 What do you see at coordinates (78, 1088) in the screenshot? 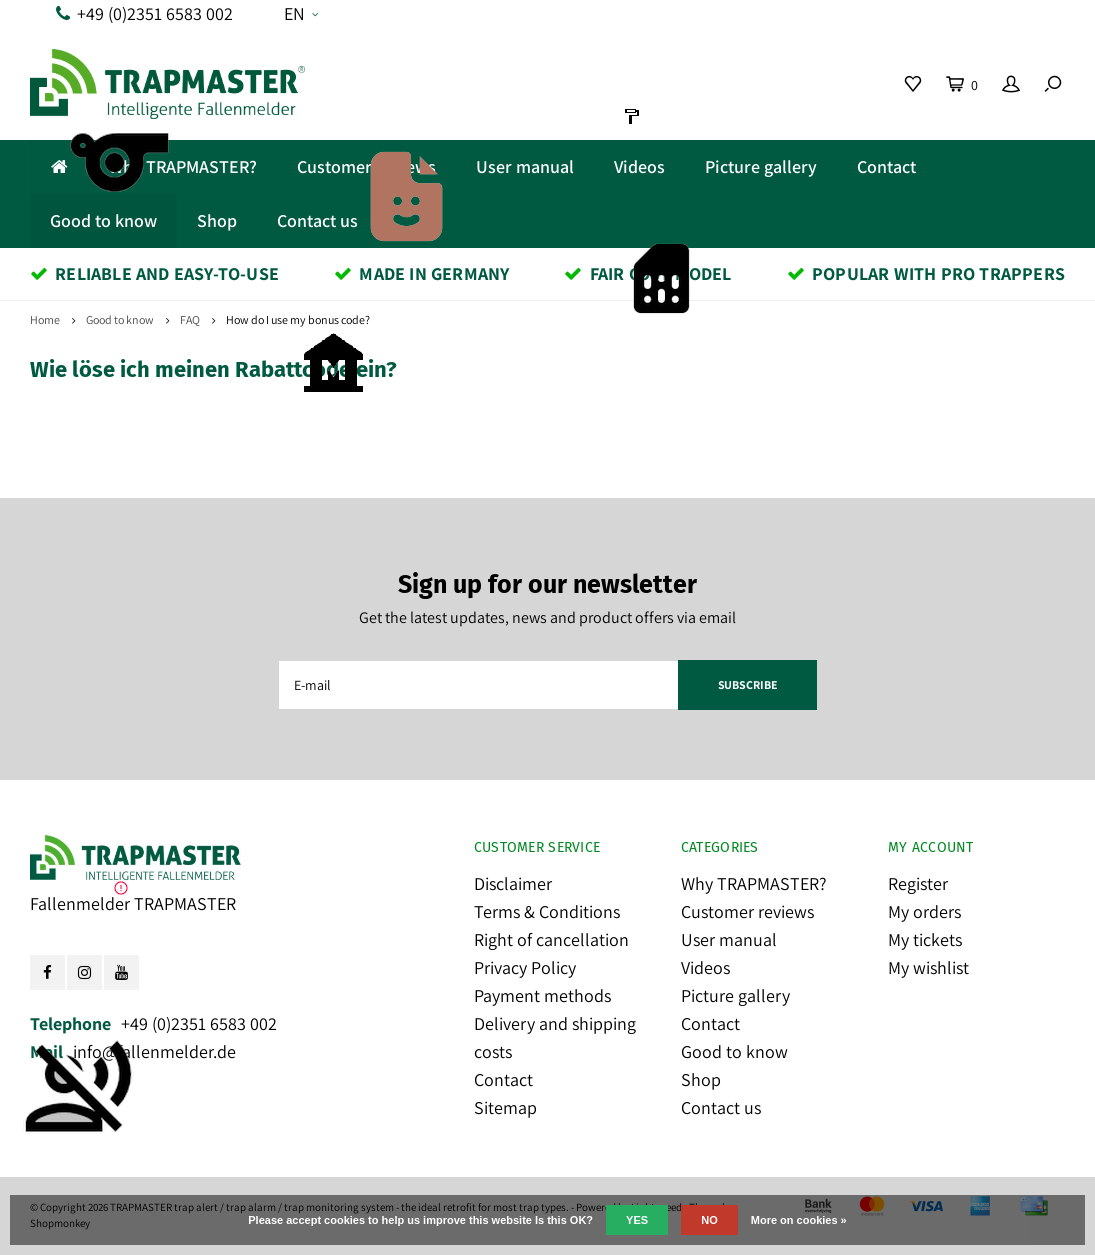
I see `mute voice narration or screen reader` at bounding box center [78, 1088].